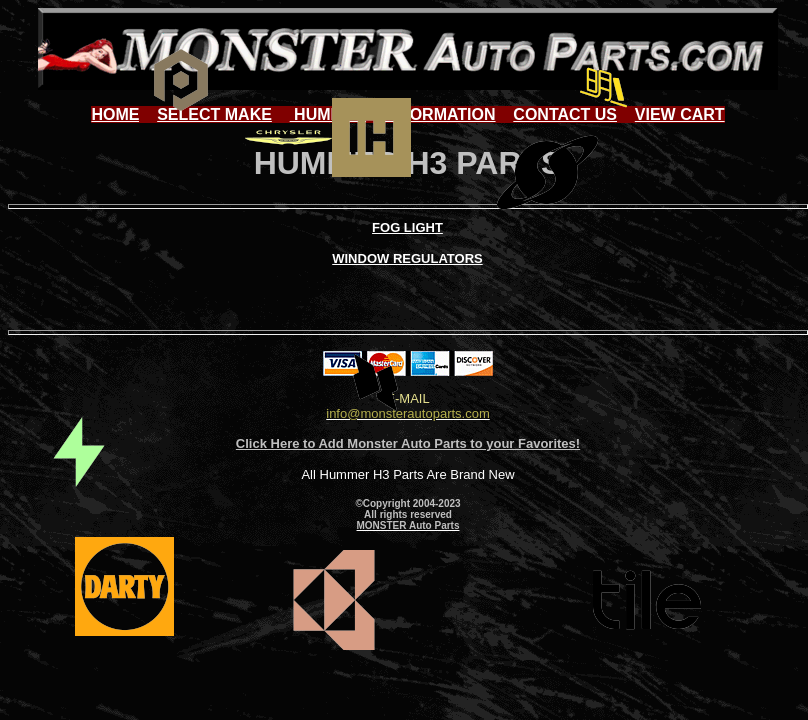  Describe the element at coordinates (371, 137) in the screenshot. I see `visit the Indie Hackers community` at that location.